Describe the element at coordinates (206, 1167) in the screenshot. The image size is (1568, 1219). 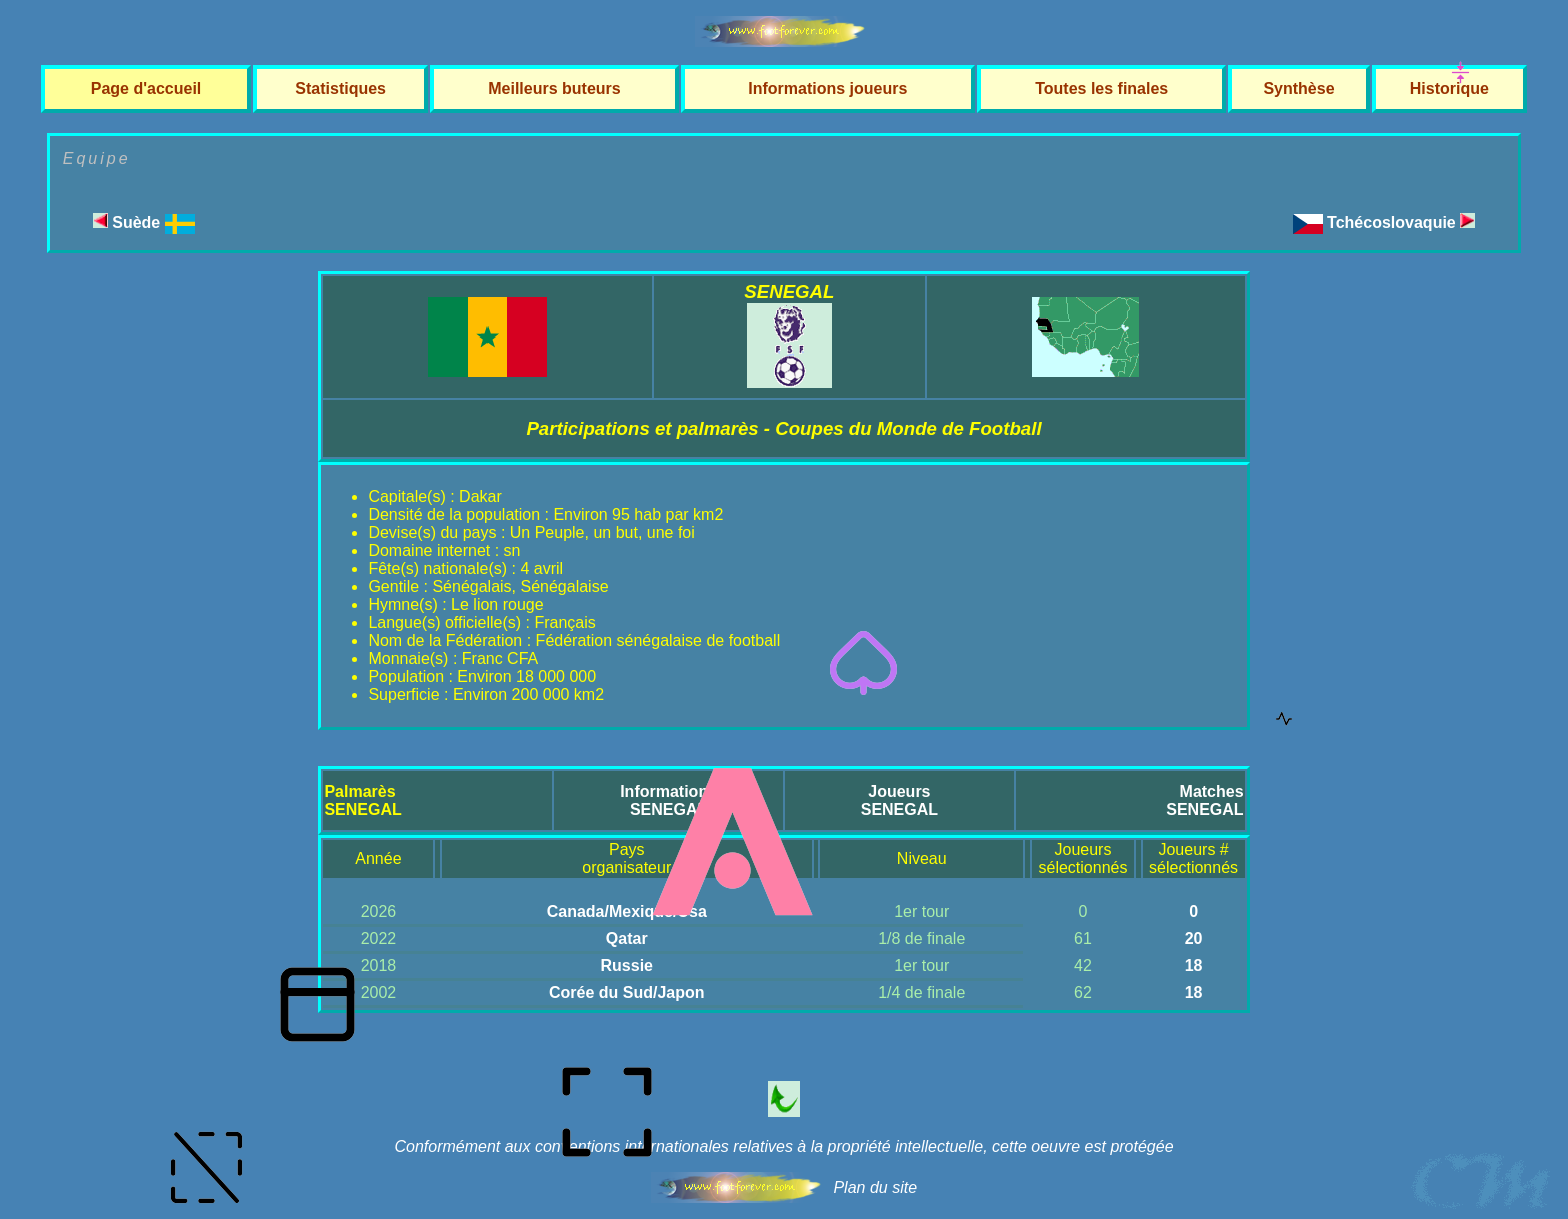
I see `disable selection mode` at that location.